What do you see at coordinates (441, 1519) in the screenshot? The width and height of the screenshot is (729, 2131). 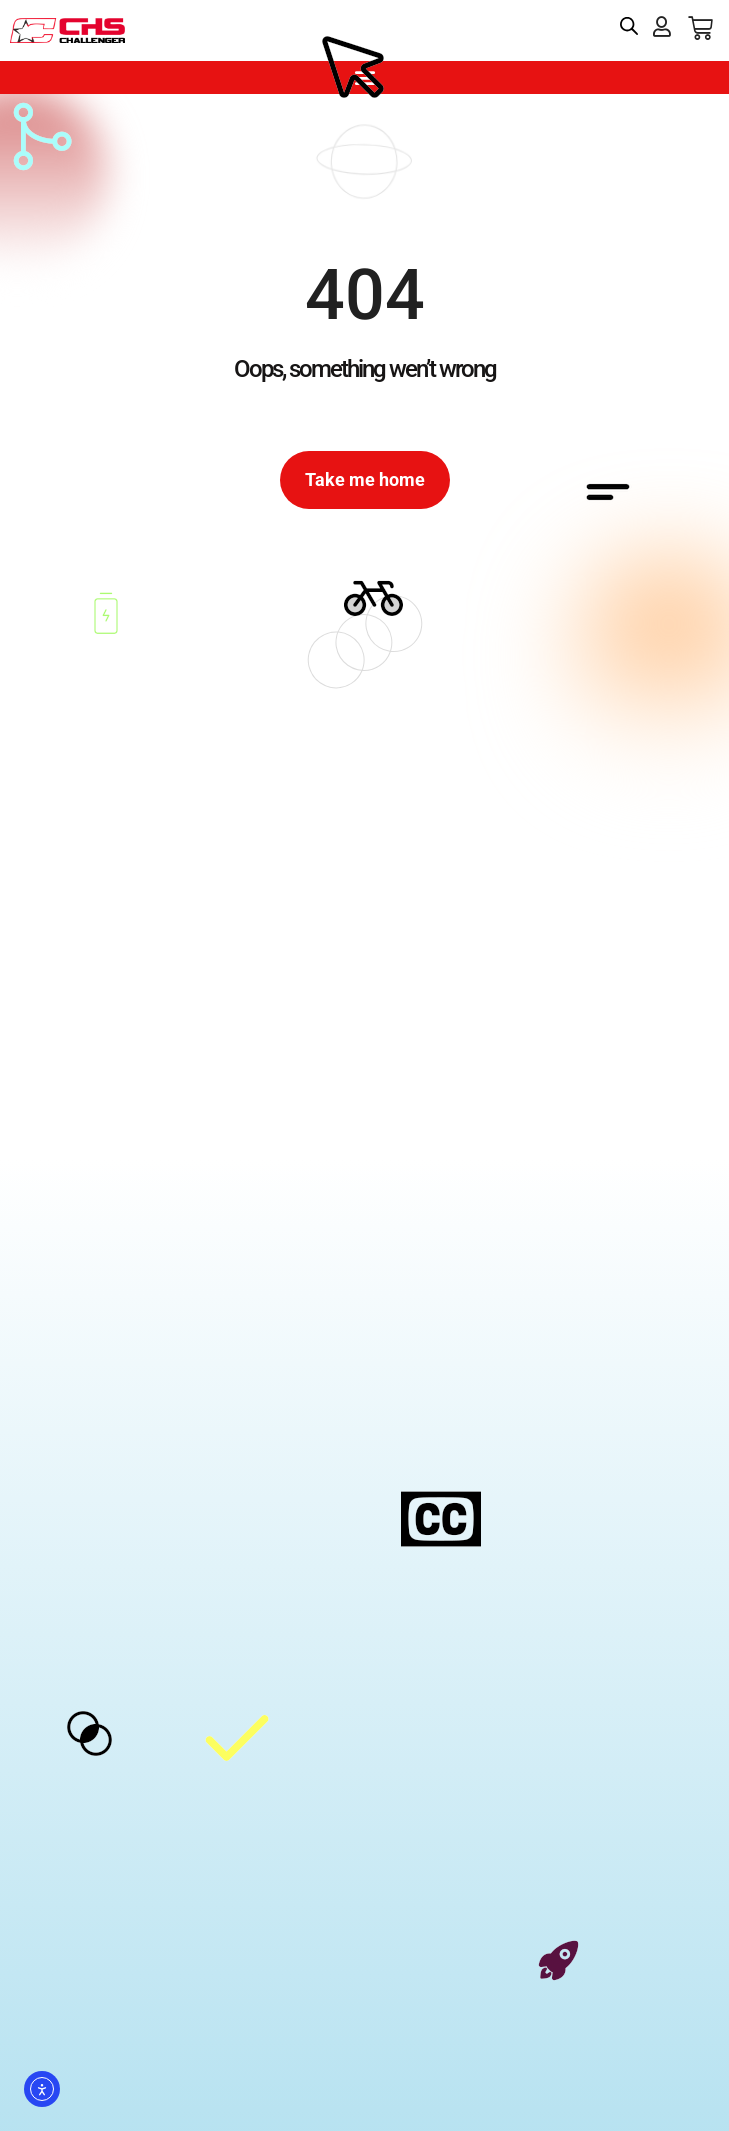 I see `enable closed captioning for video content` at bounding box center [441, 1519].